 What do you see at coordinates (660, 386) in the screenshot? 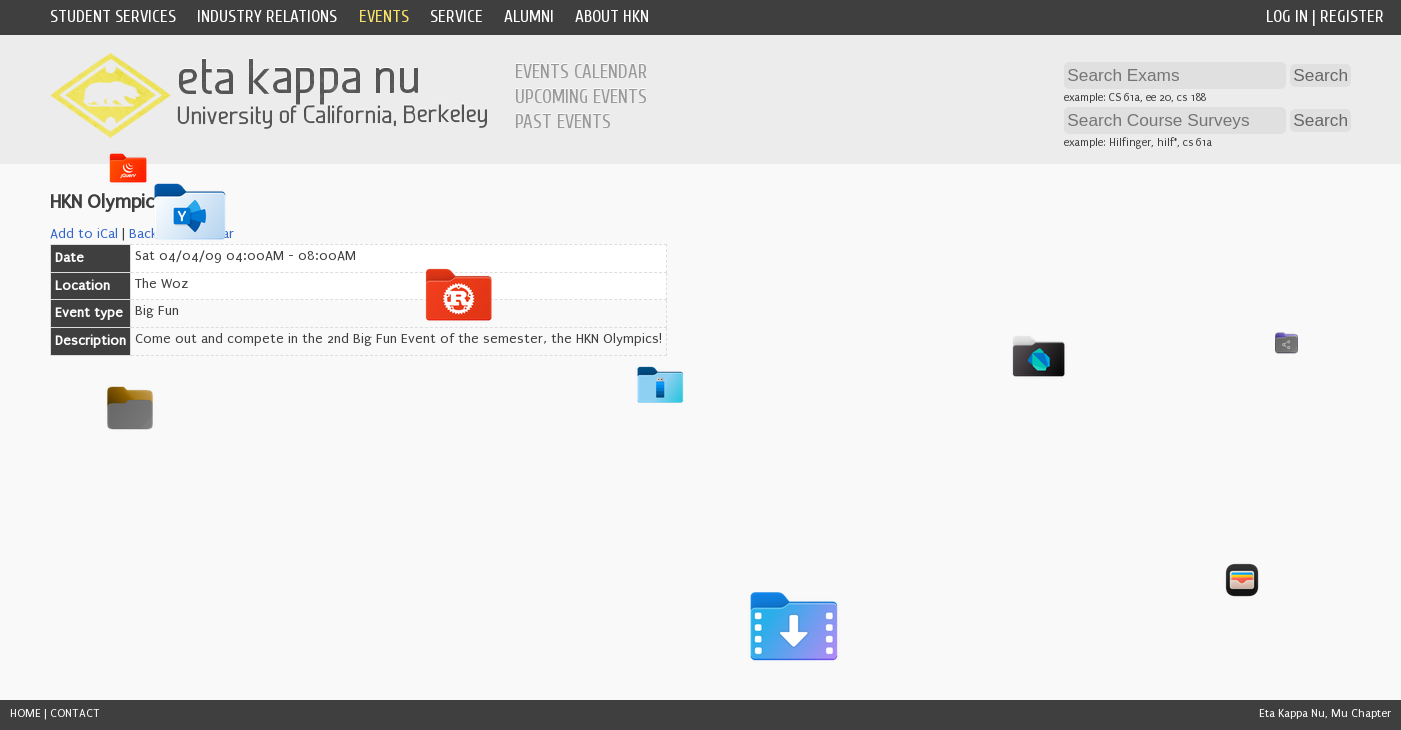
I see `open folder containing USB drive files` at bounding box center [660, 386].